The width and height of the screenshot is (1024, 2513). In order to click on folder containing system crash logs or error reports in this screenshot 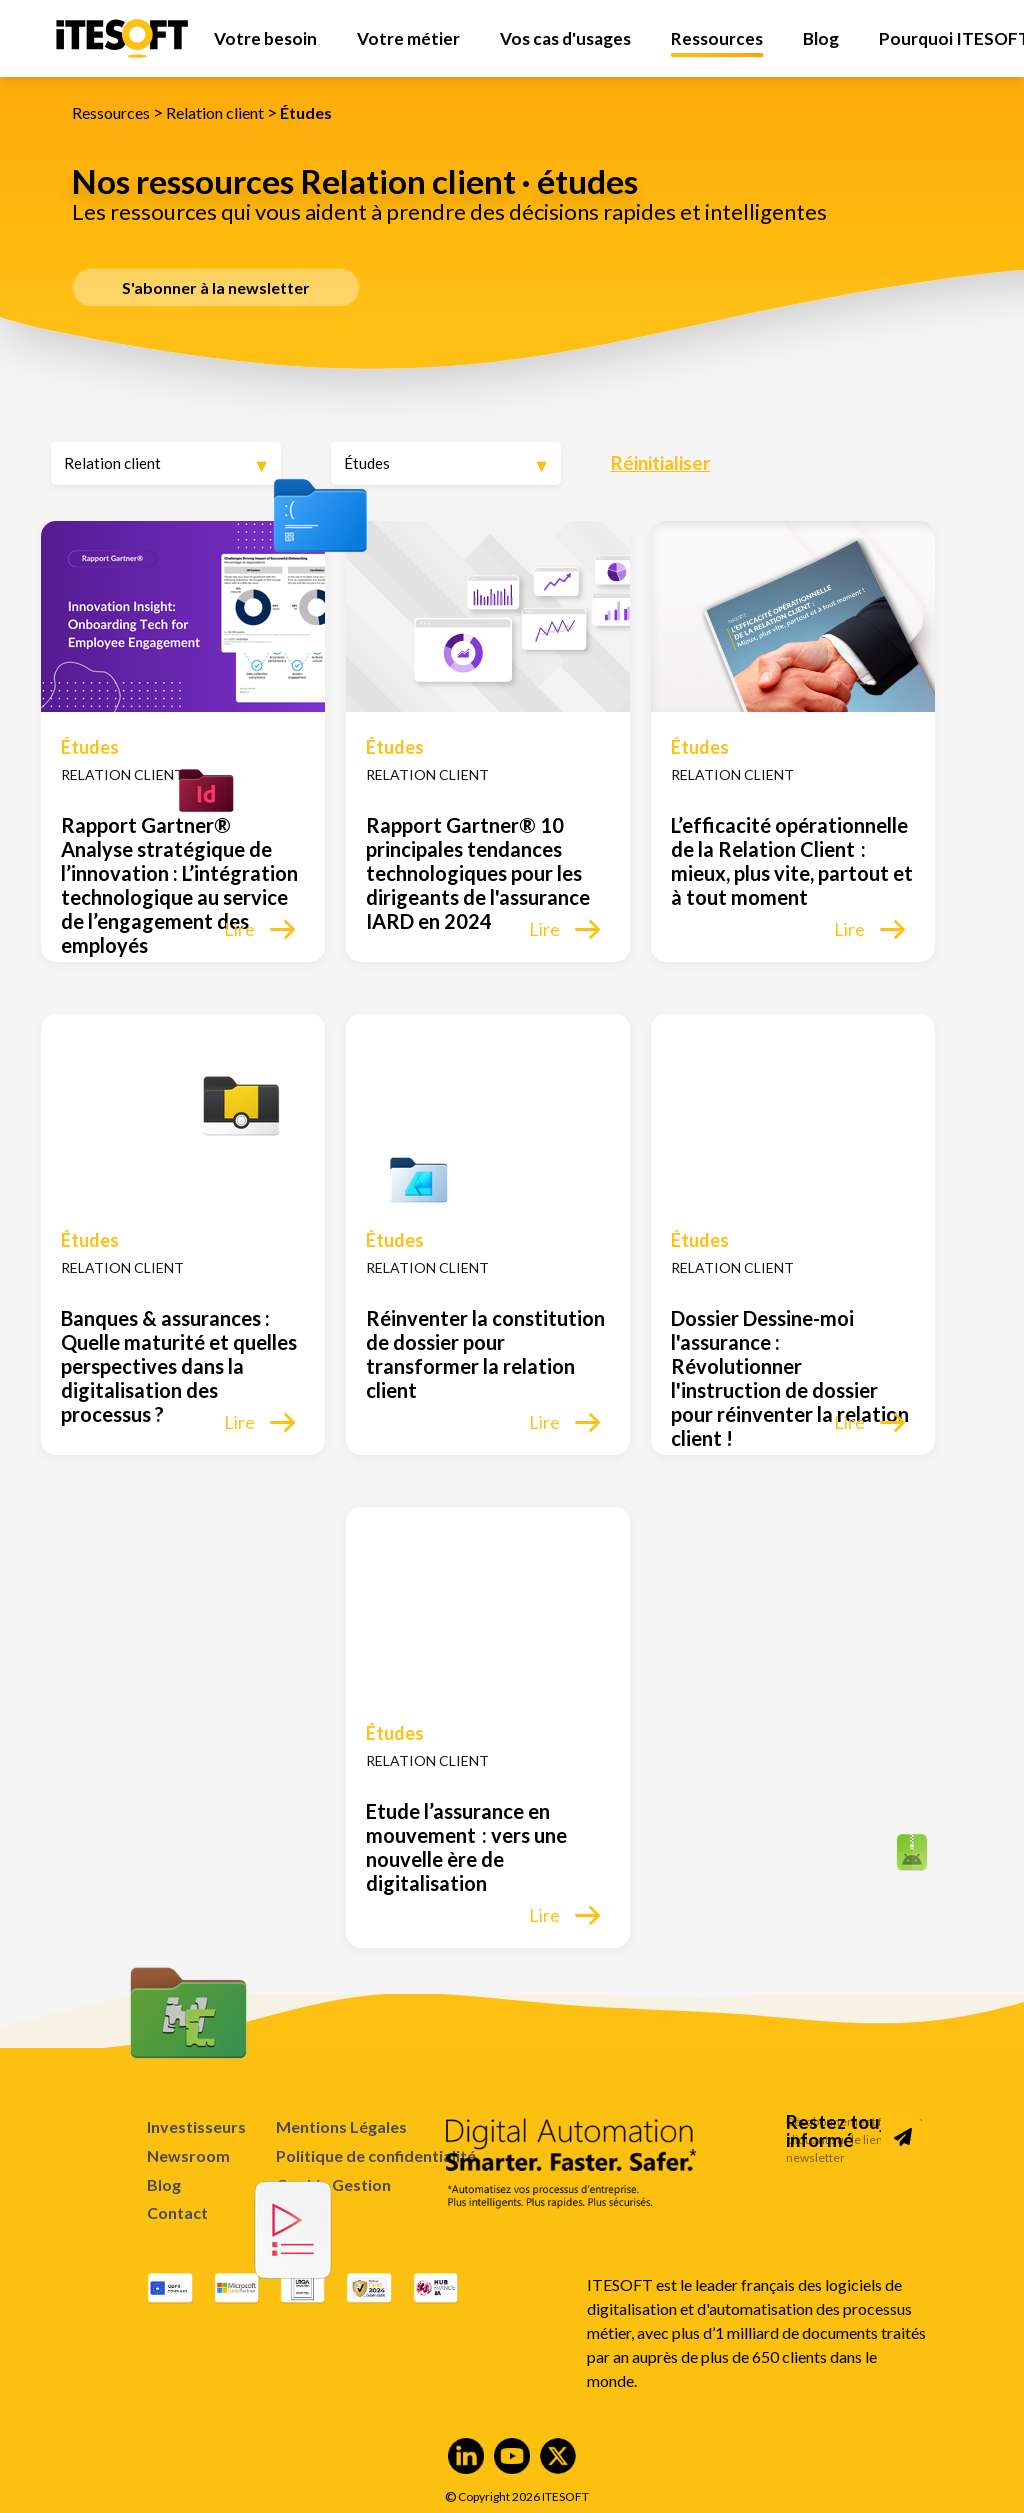, I will do `click(320, 518)`.